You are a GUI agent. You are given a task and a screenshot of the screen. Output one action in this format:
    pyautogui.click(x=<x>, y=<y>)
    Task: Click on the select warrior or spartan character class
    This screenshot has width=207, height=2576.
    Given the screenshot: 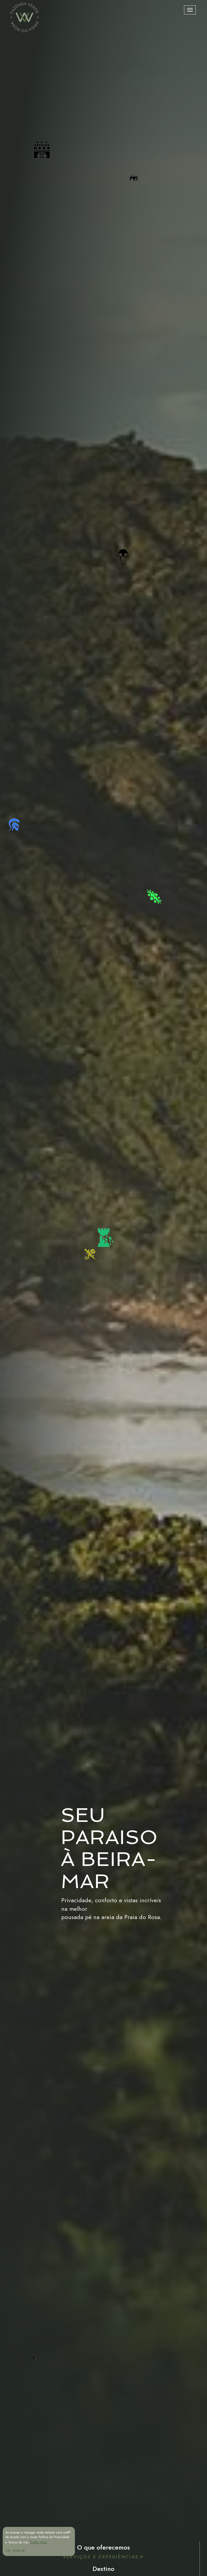 What is the action you would take?
    pyautogui.click(x=14, y=825)
    